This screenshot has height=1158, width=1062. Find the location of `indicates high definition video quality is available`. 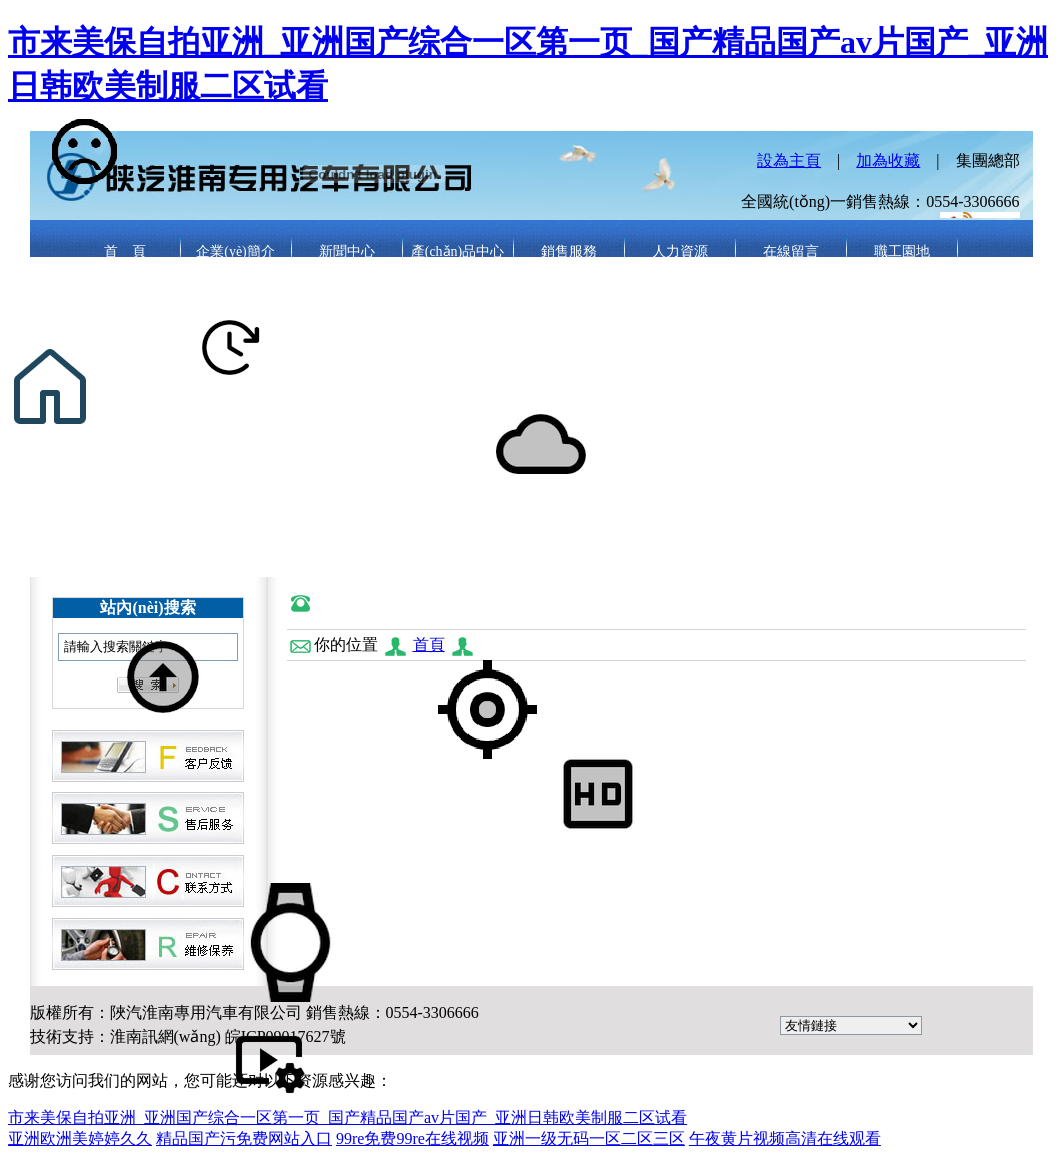

indicates high definition video quality is available is located at coordinates (598, 794).